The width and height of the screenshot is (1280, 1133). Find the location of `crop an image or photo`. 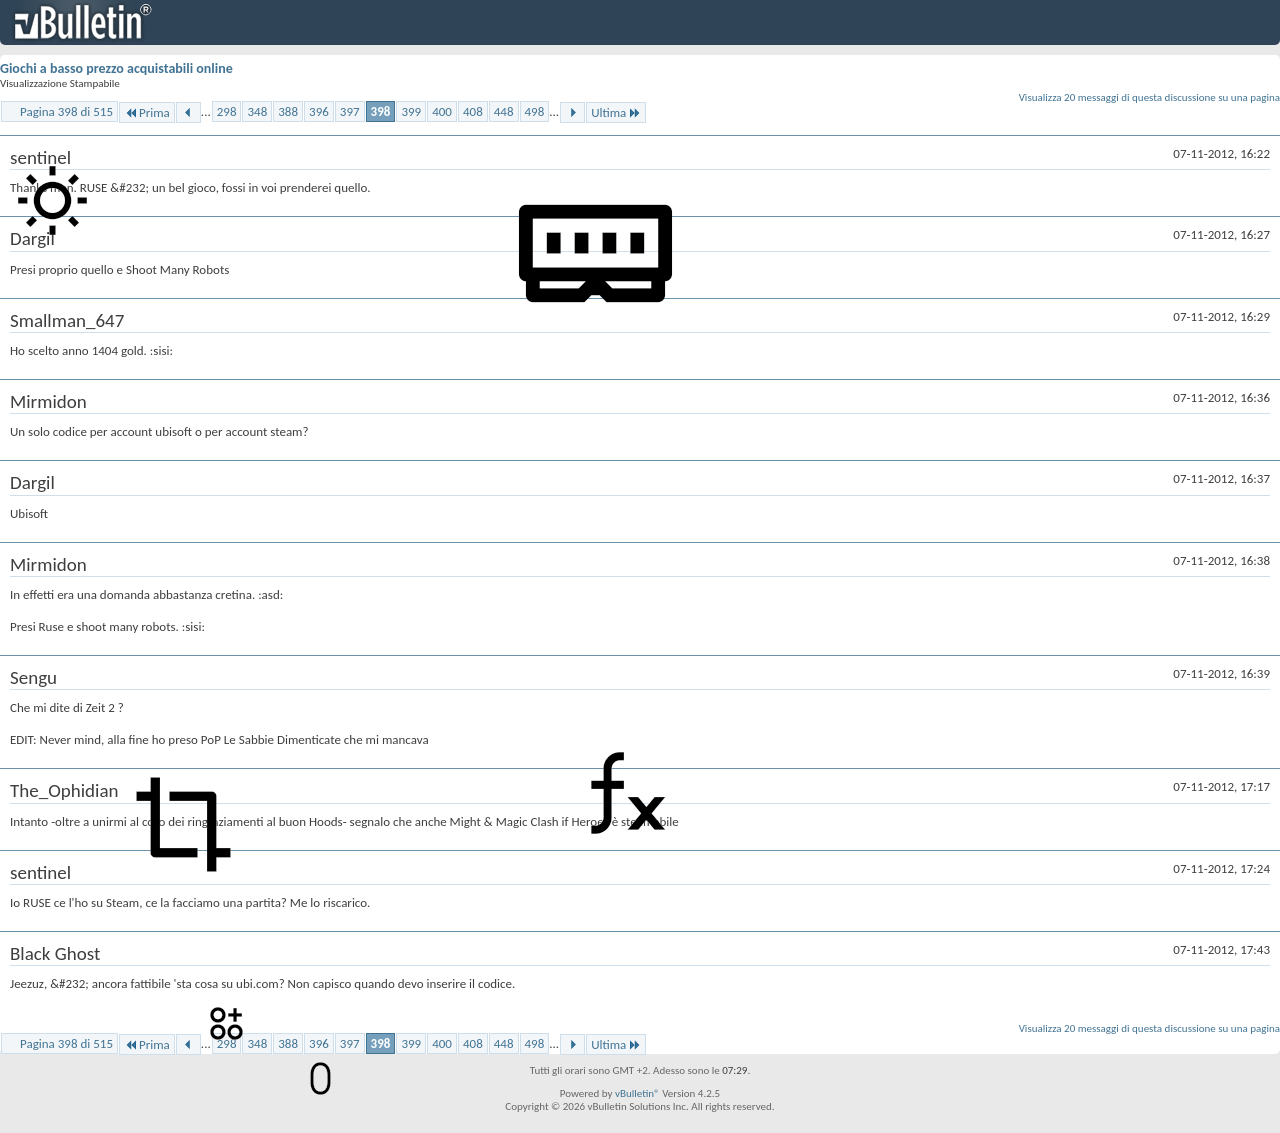

crop an image or photo is located at coordinates (183, 824).